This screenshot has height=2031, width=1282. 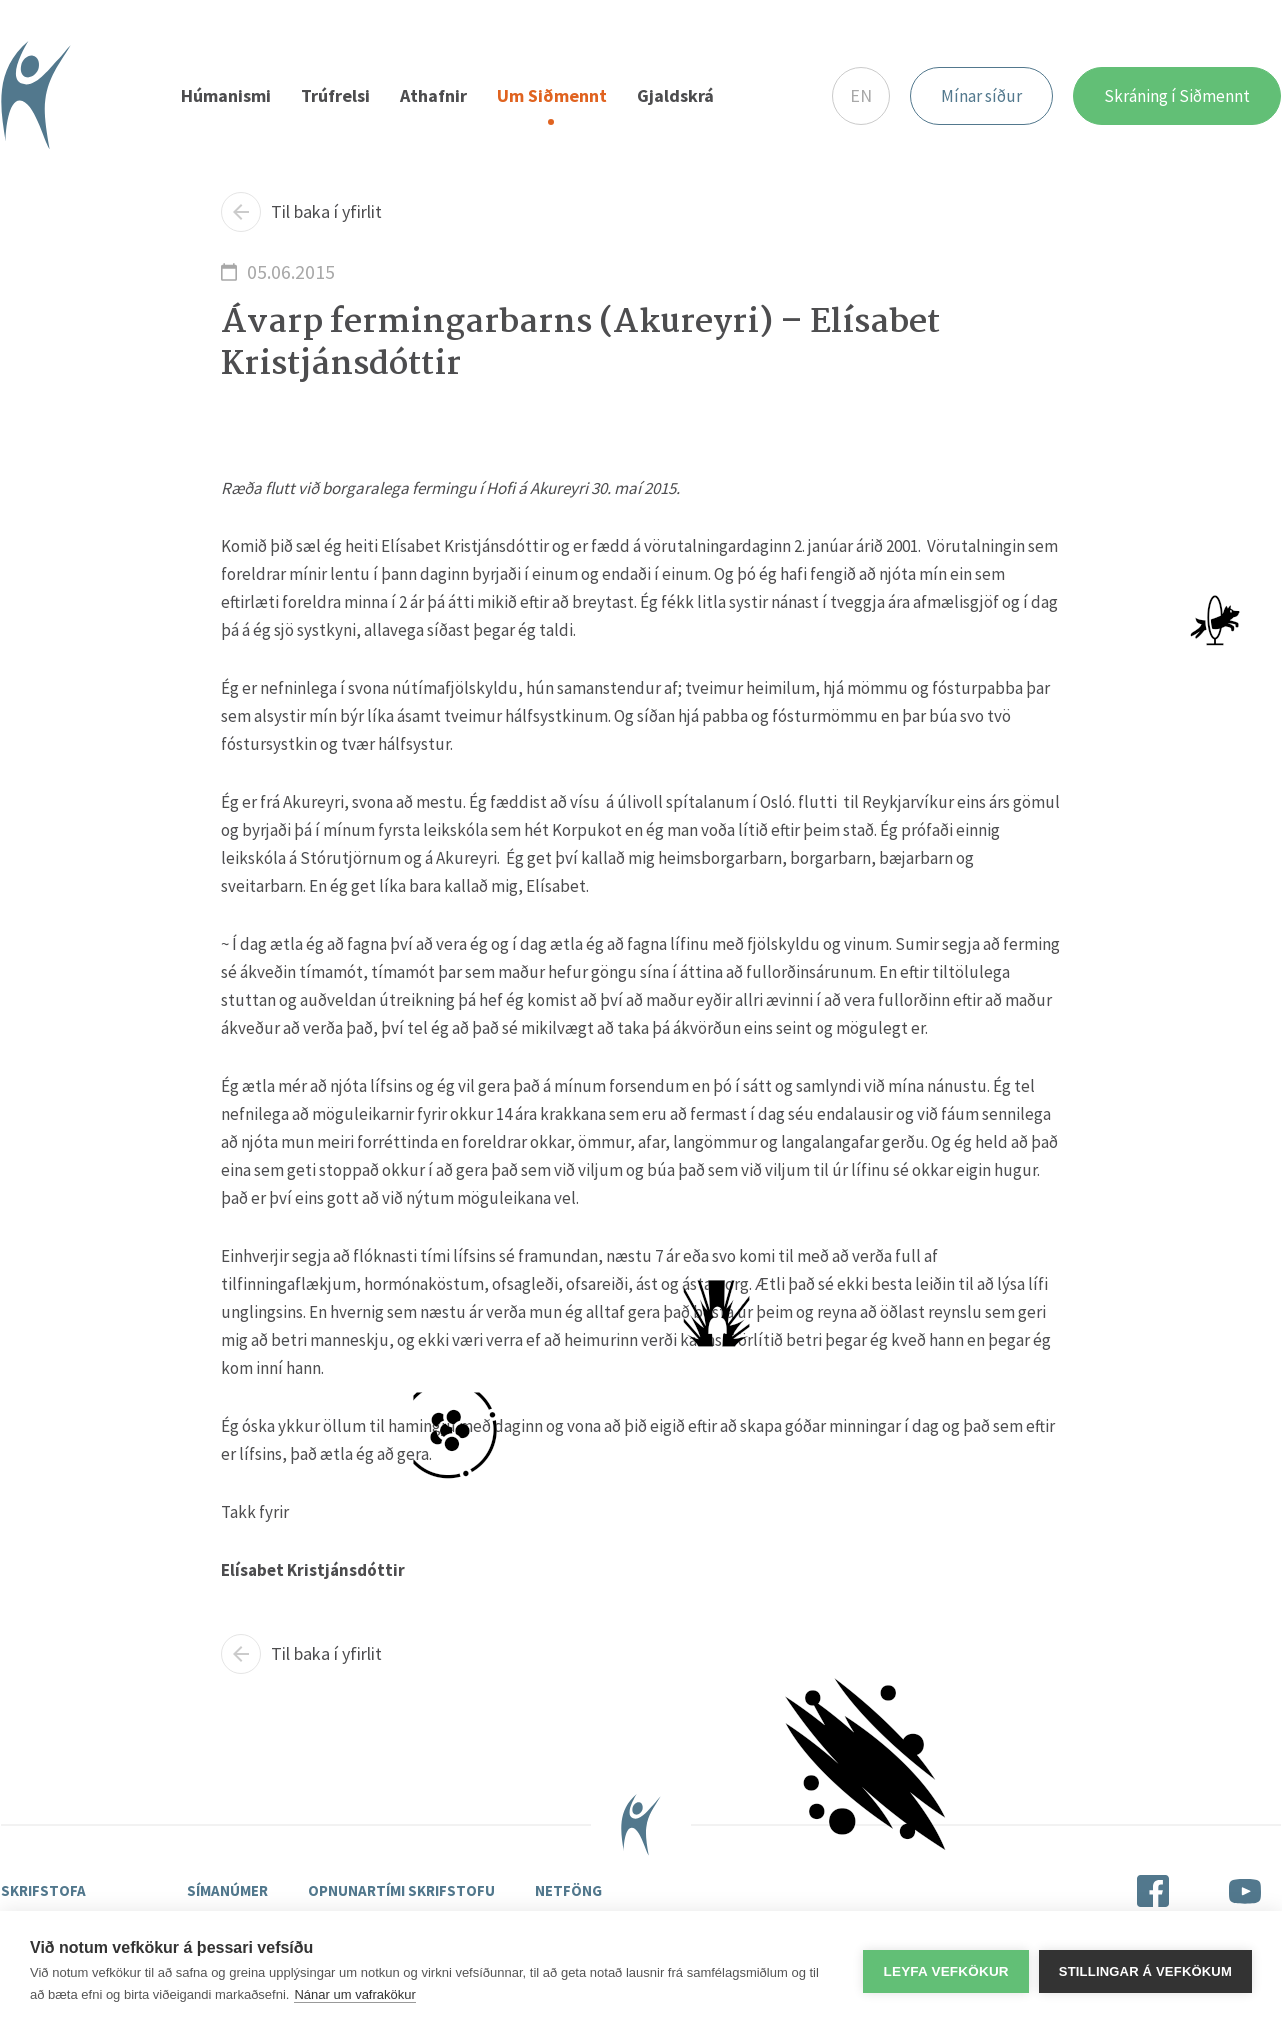 I want to click on indicates speed or quick movement in a game, so click(x=870, y=1763).